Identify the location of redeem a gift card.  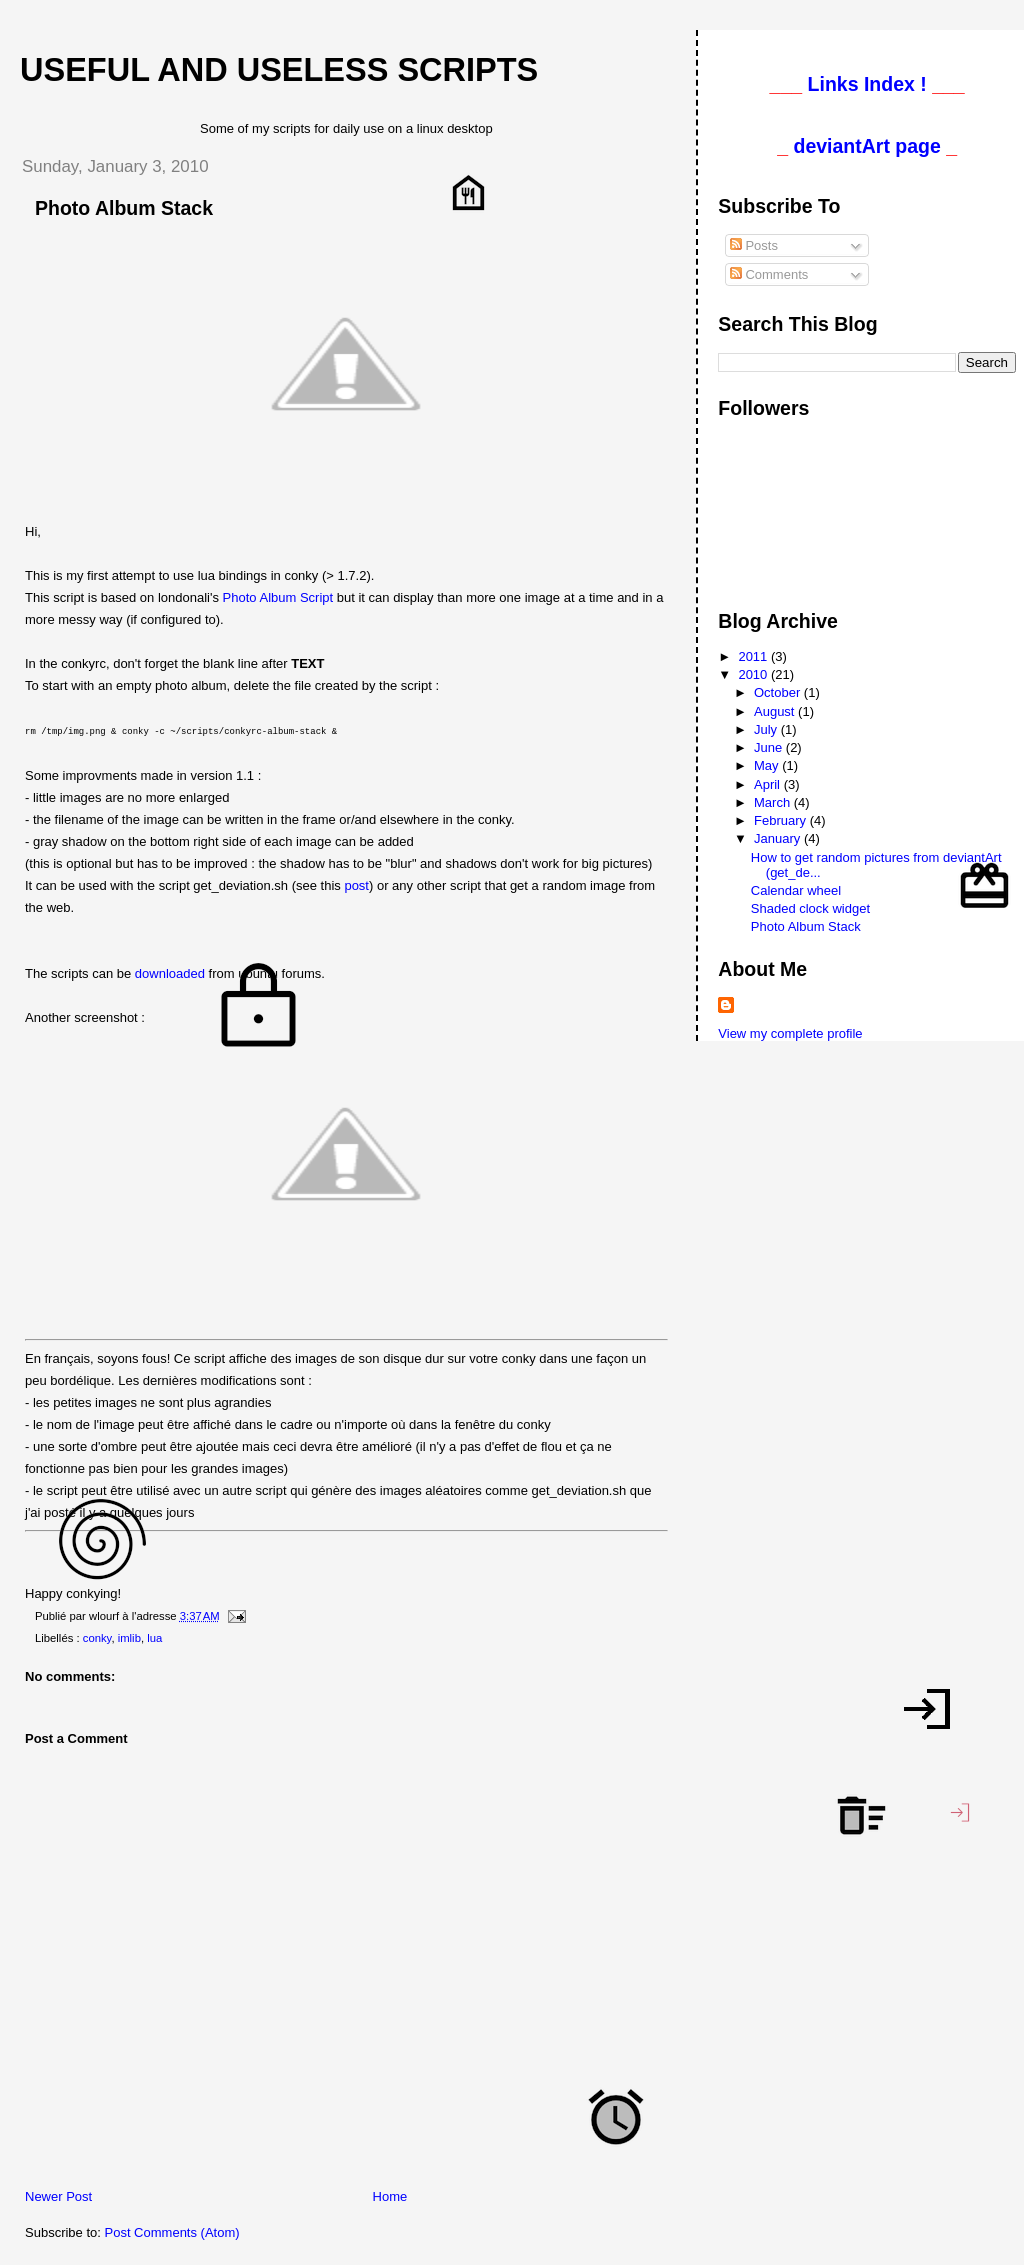
(984, 886).